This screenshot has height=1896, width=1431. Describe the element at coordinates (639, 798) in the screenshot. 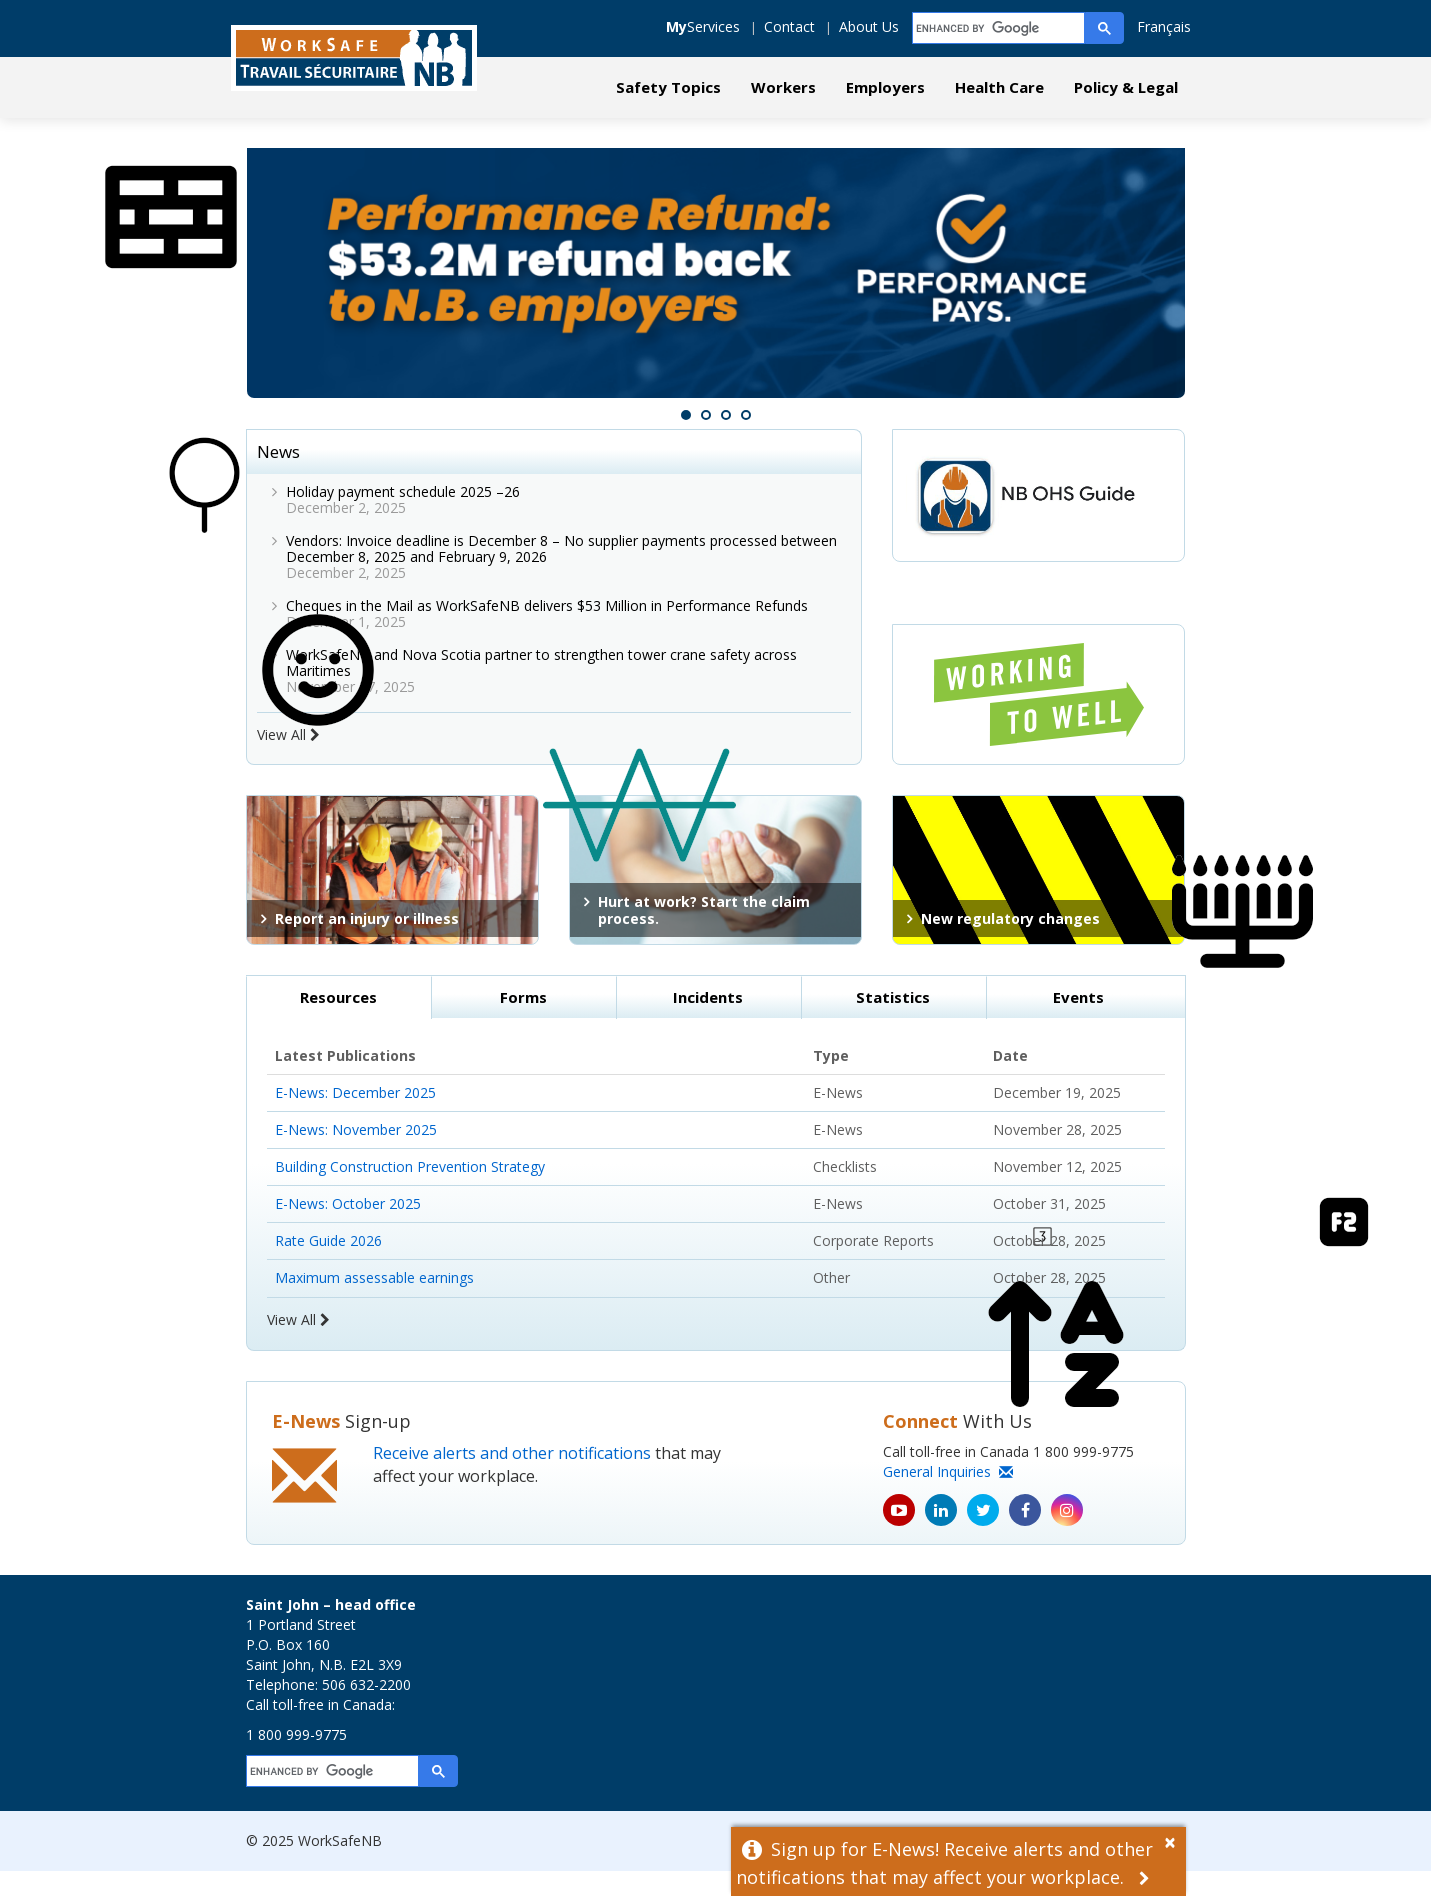

I see `indicates south korean won currency` at that location.